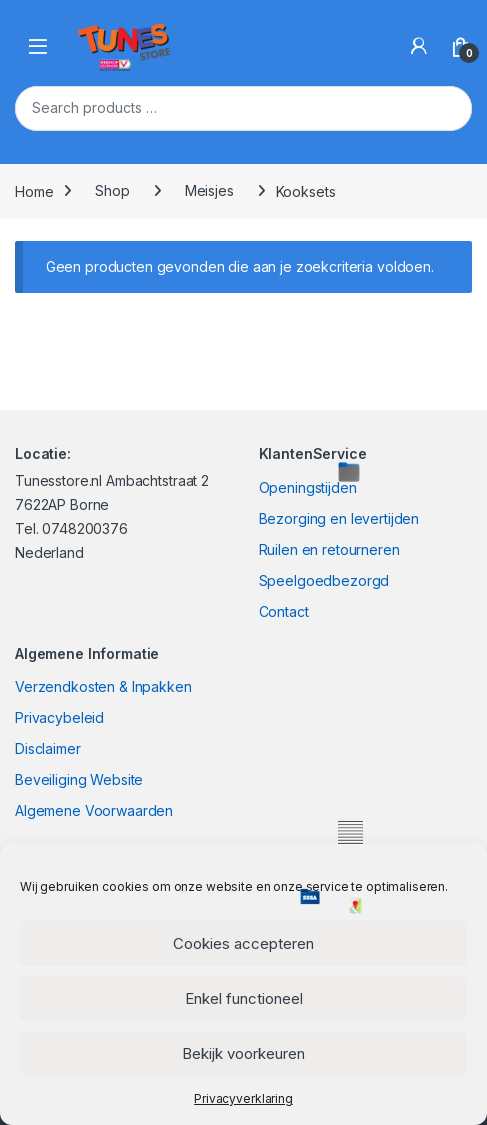 The height and width of the screenshot is (1125, 487). Describe the element at coordinates (349, 472) in the screenshot. I see `open folder to view contents` at that location.